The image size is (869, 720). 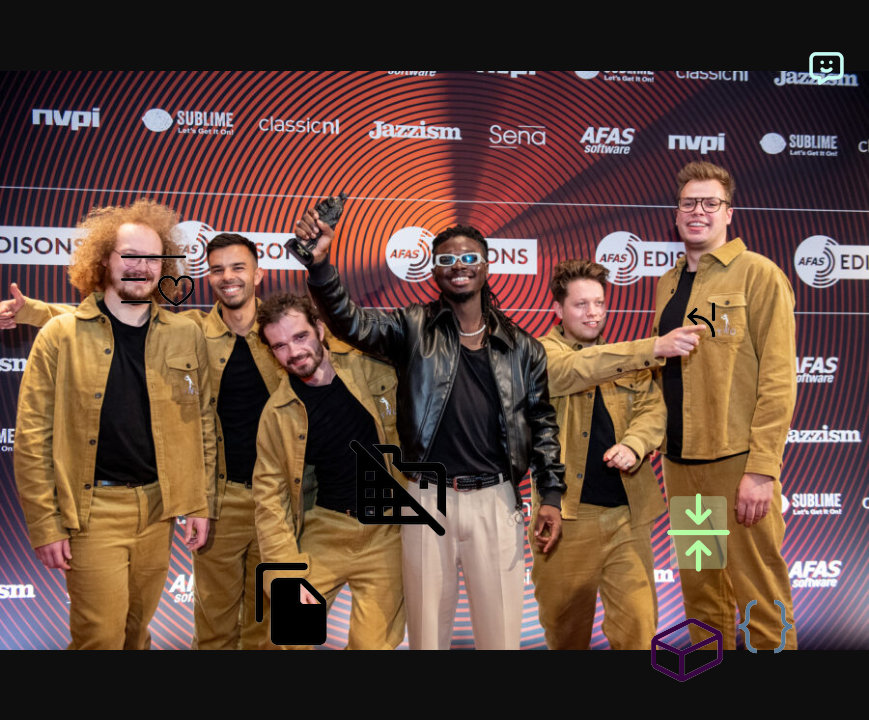 What do you see at coordinates (153, 279) in the screenshot?
I see `view your favorites list` at bounding box center [153, 279].